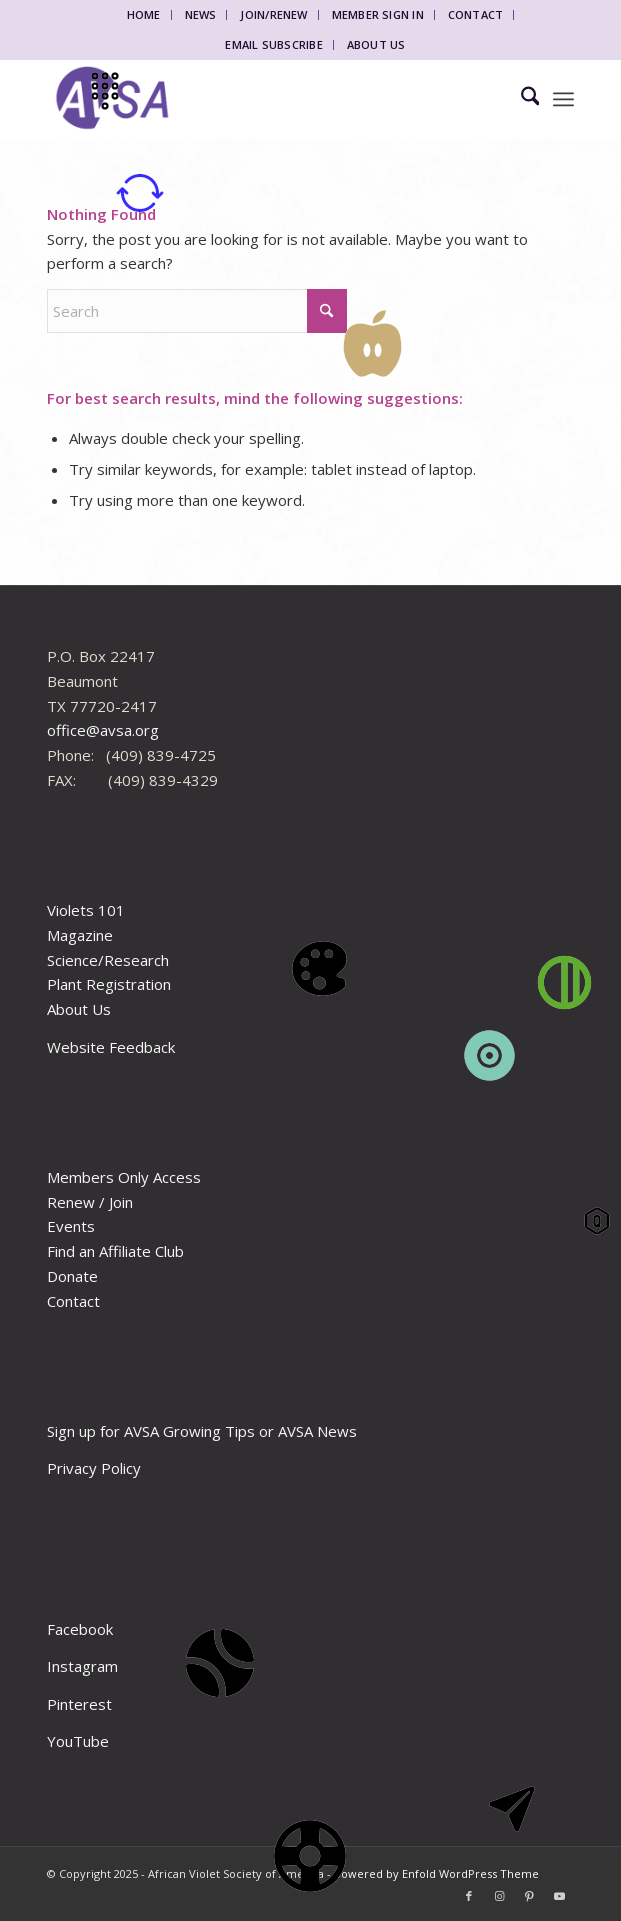  What do you see at coordinates (564, 982) in the screenshot?
I see `toggle between light and dark mode` at bounding box center [564, 982].